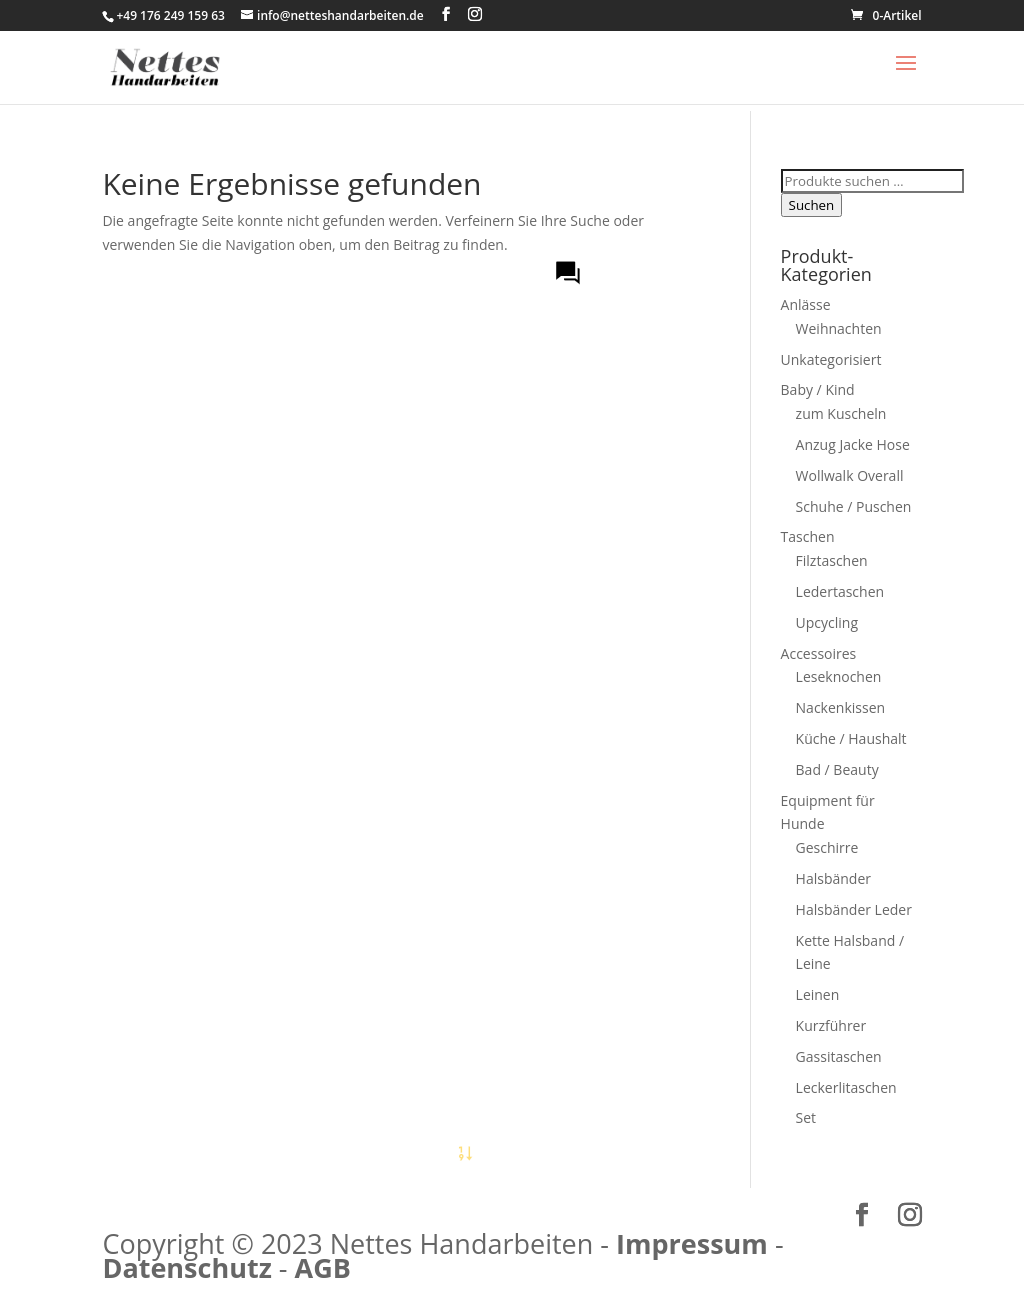 This screenshot has height=1295, width=1024. Describe the element at coordinates (568, 271) in the screenshot. I see `open conversation or chat` at that location.